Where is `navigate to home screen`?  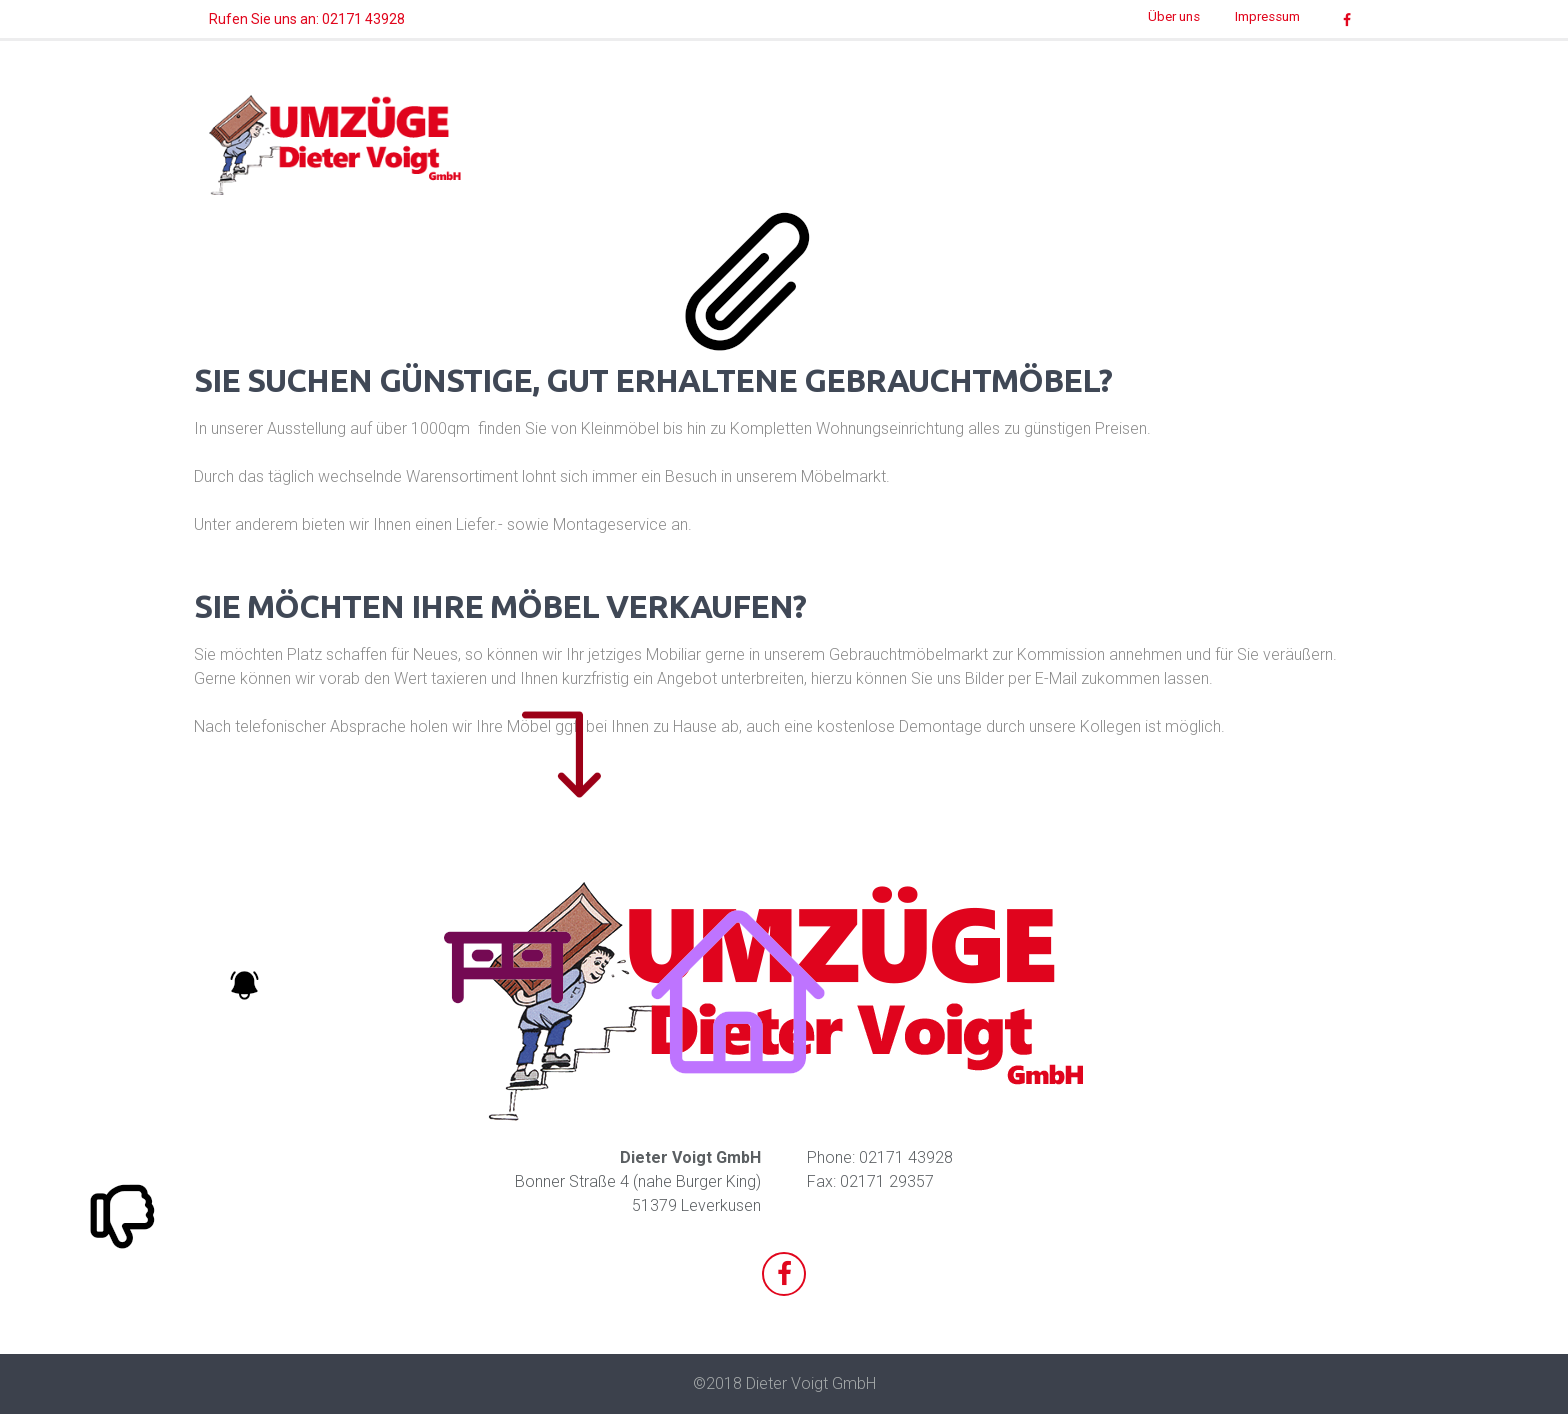 navigate to home screen is located at coordinates (738, 993).